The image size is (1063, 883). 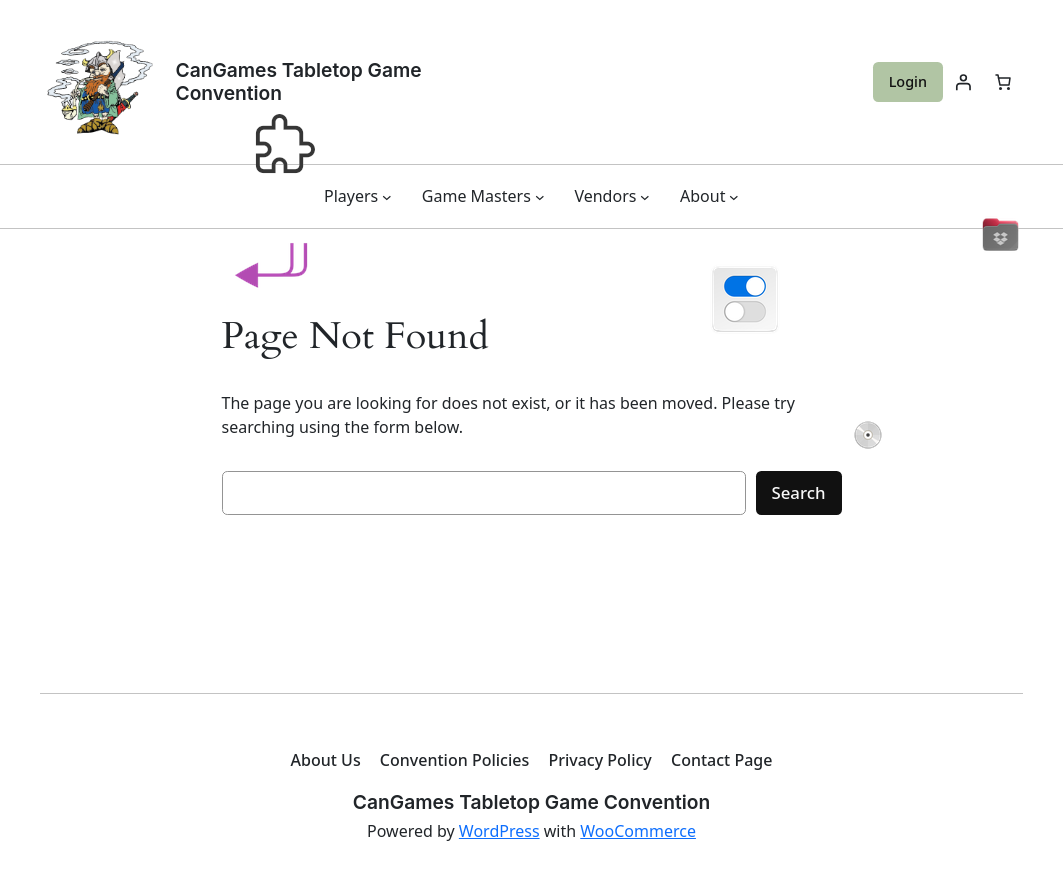 What do you see at coordinates (868, 435) in the screenshot?
I see `indicates a blank DVD-R disc ready for burning` at bounding box center [868, 435].